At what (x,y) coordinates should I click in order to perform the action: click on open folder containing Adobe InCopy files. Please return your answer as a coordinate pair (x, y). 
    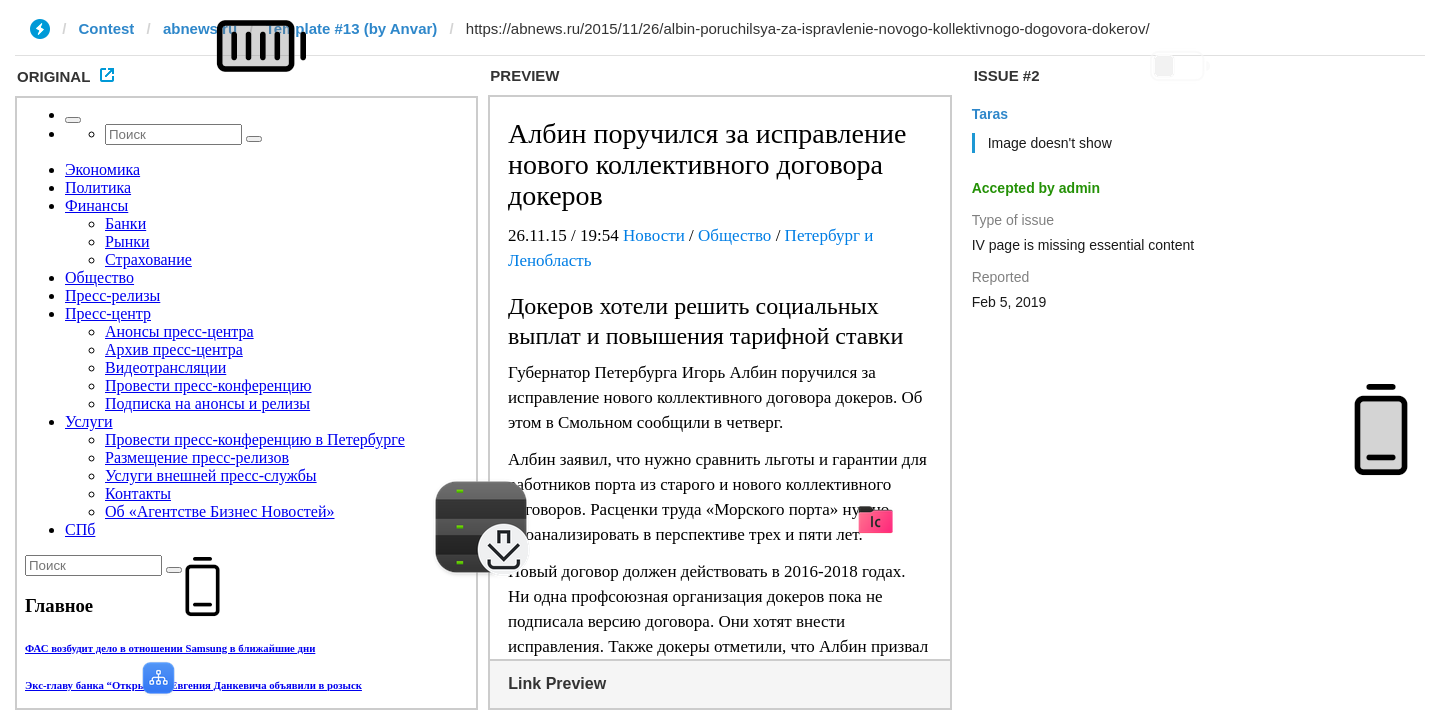
    Looking at the image, I should click on (875, 520).